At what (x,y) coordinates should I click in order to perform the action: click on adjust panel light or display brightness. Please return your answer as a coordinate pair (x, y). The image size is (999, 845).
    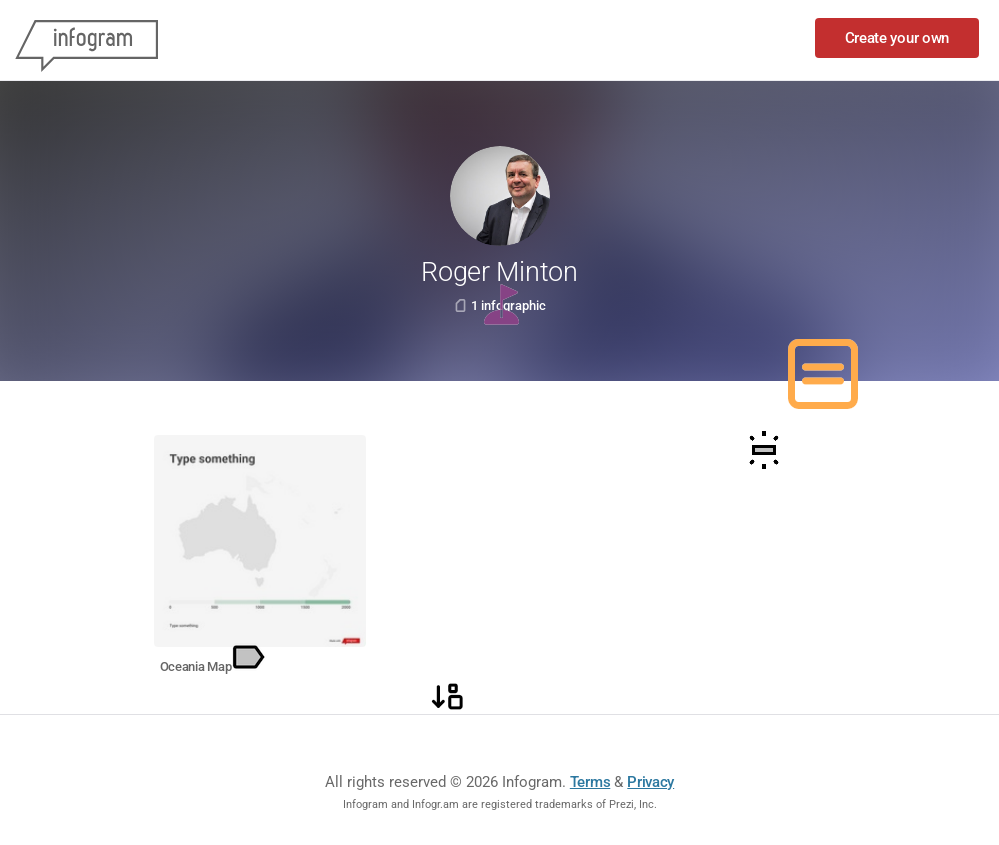
    Looking at the image, I should click on (764, 450).